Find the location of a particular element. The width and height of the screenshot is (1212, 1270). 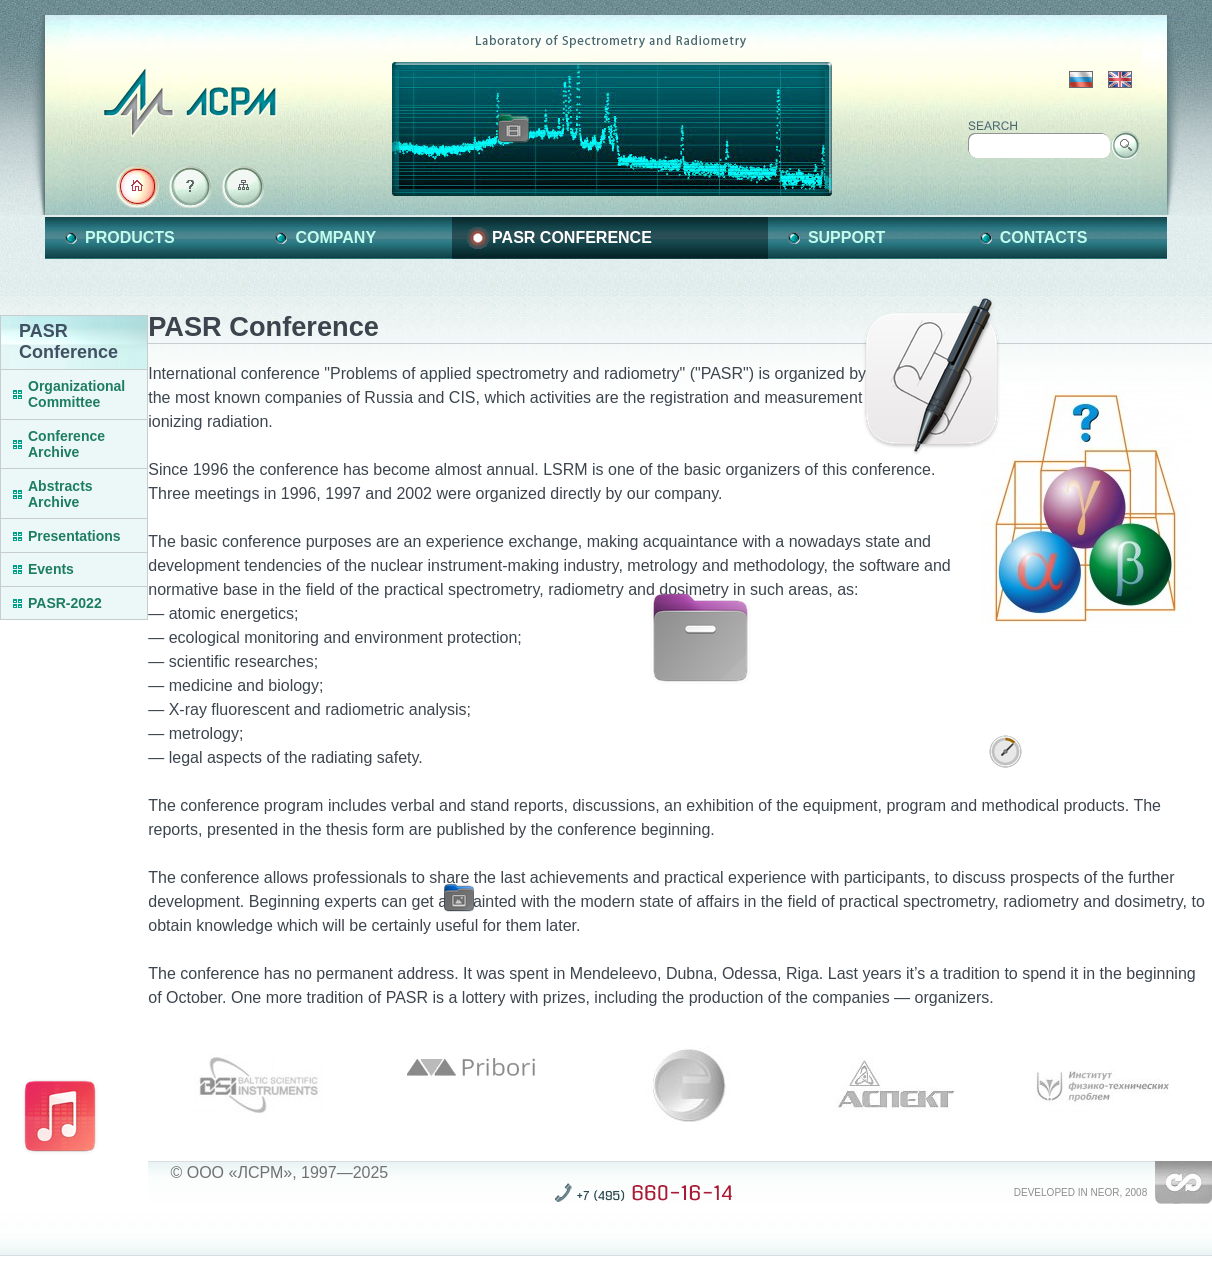

open script editor to write or edit applescript code is located at coordinates (931, 378).